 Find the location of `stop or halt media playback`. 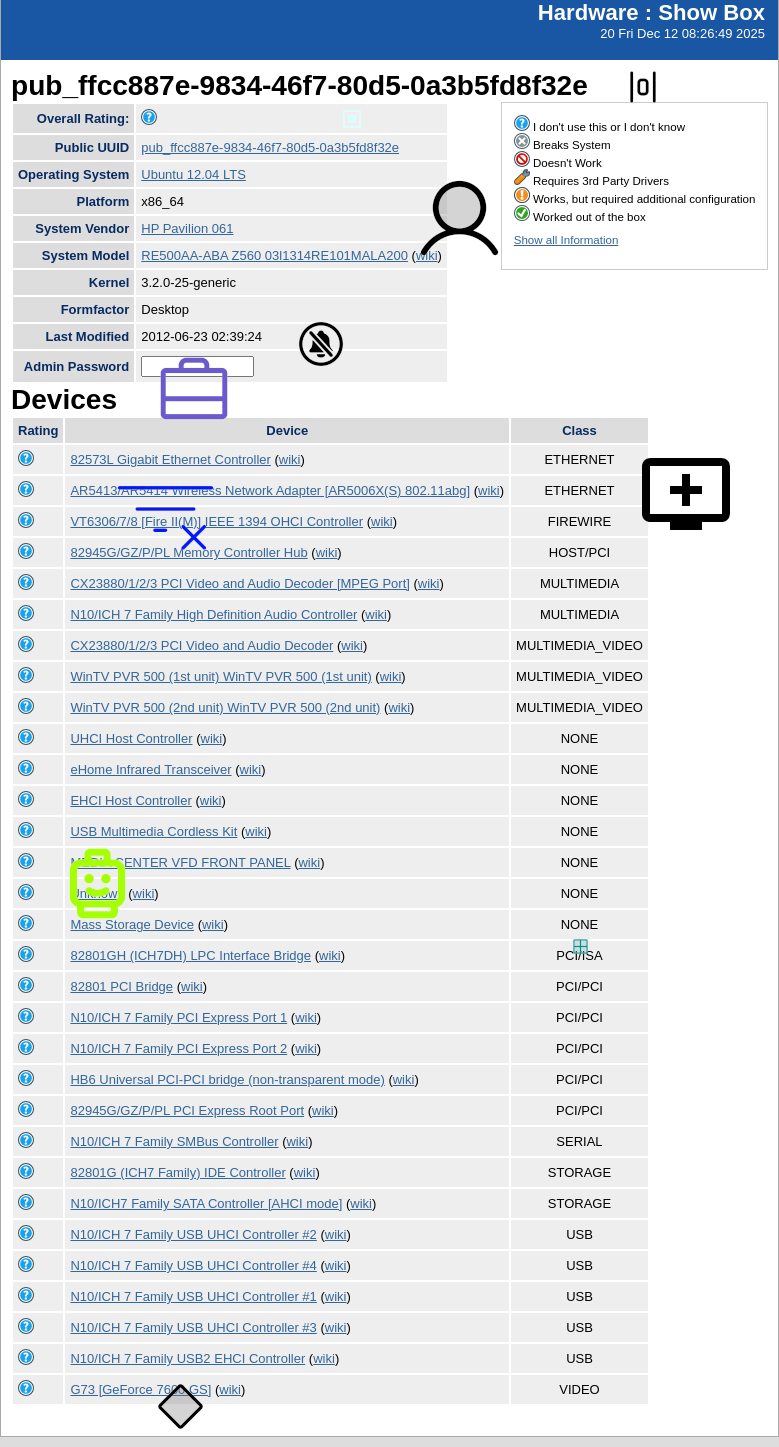

stop or halt media playback is located at coordinates (352, 119).